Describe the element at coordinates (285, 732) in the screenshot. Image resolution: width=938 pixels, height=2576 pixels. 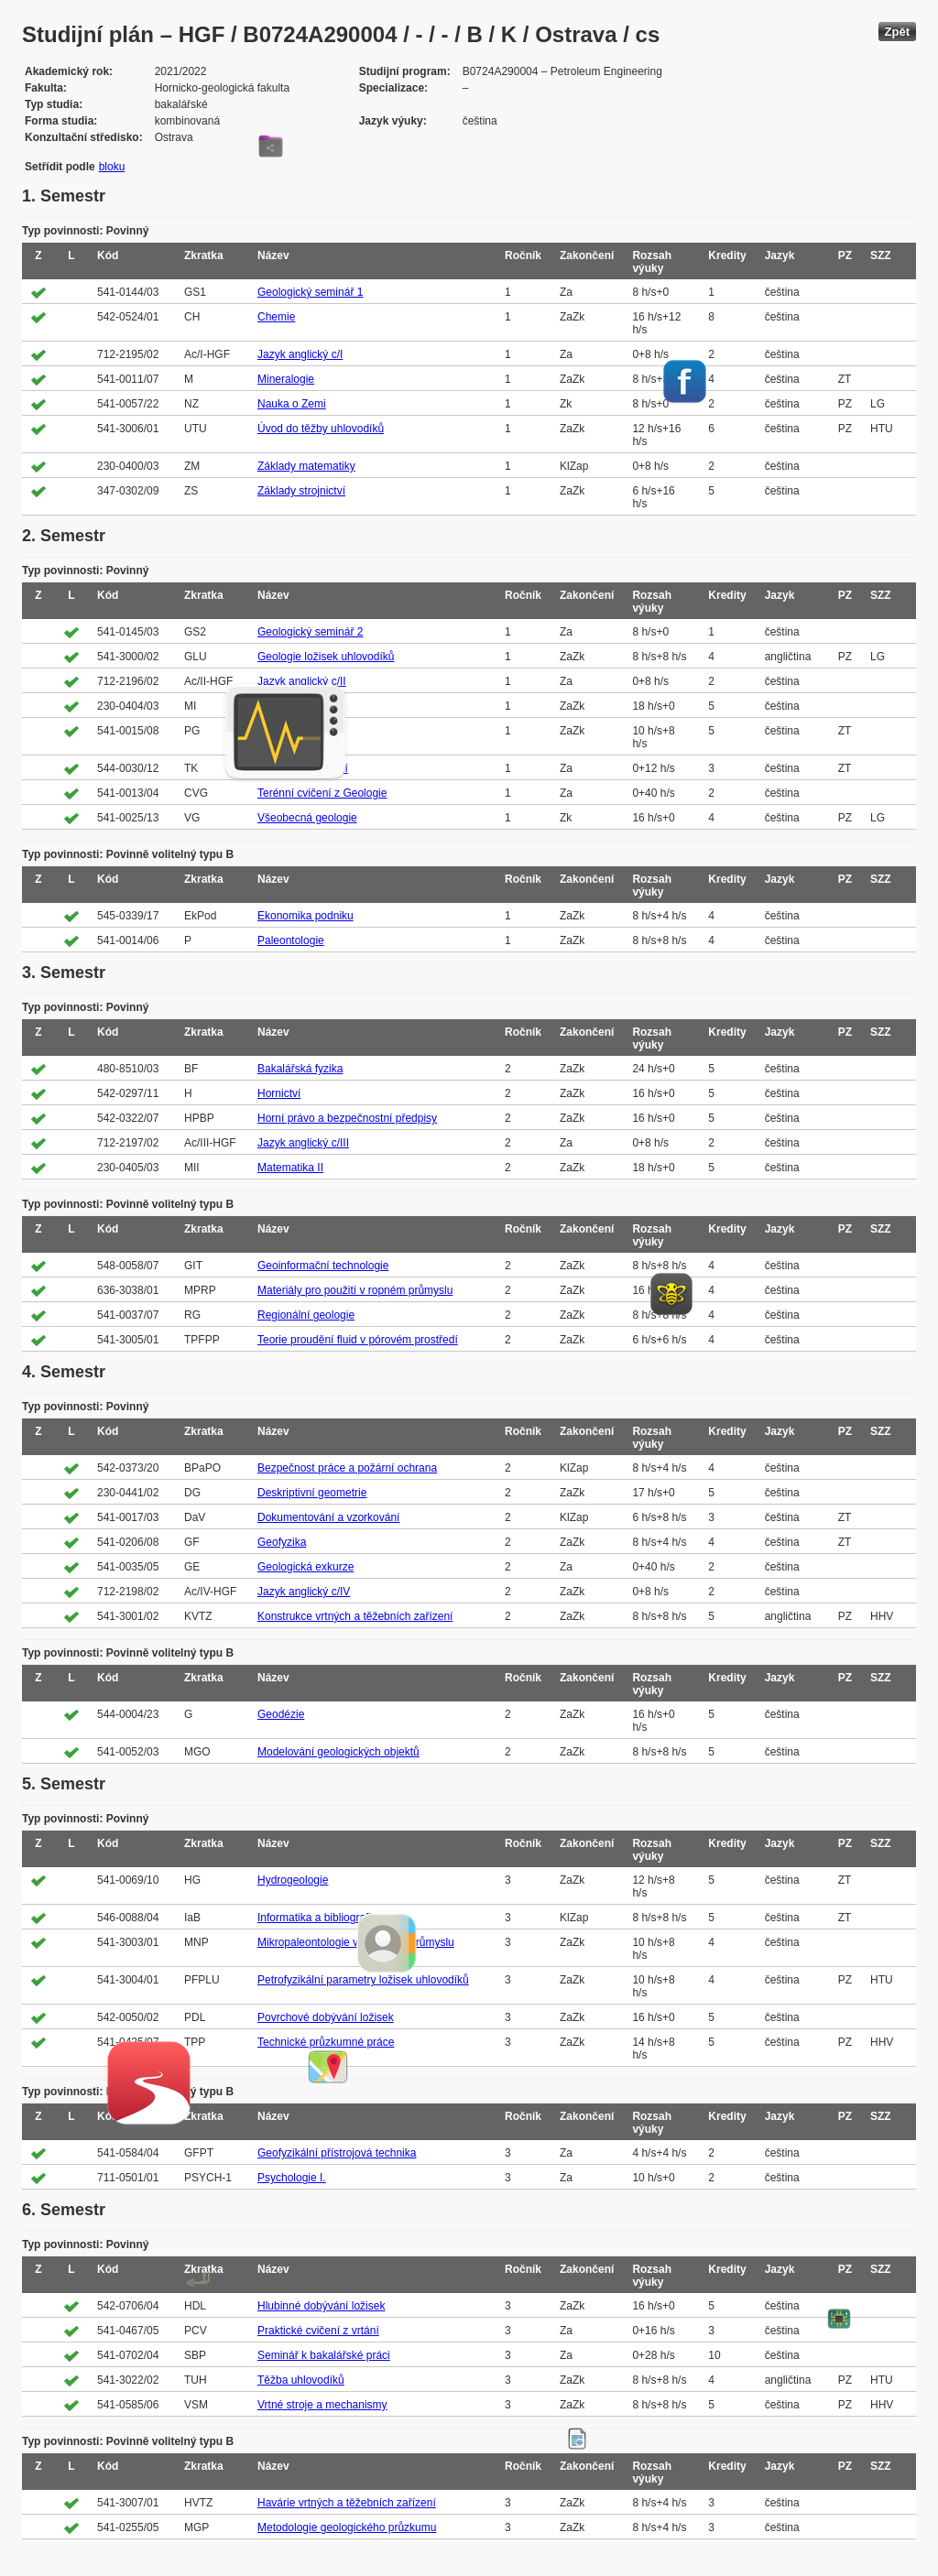
I see `open system monitor application` at that location.